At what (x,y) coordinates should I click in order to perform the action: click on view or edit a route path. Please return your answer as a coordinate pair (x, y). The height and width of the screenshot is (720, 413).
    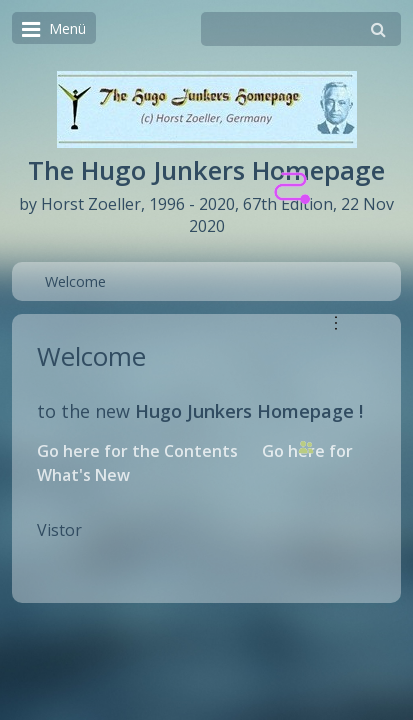
    Looking at the image, I should click on (292, 186).